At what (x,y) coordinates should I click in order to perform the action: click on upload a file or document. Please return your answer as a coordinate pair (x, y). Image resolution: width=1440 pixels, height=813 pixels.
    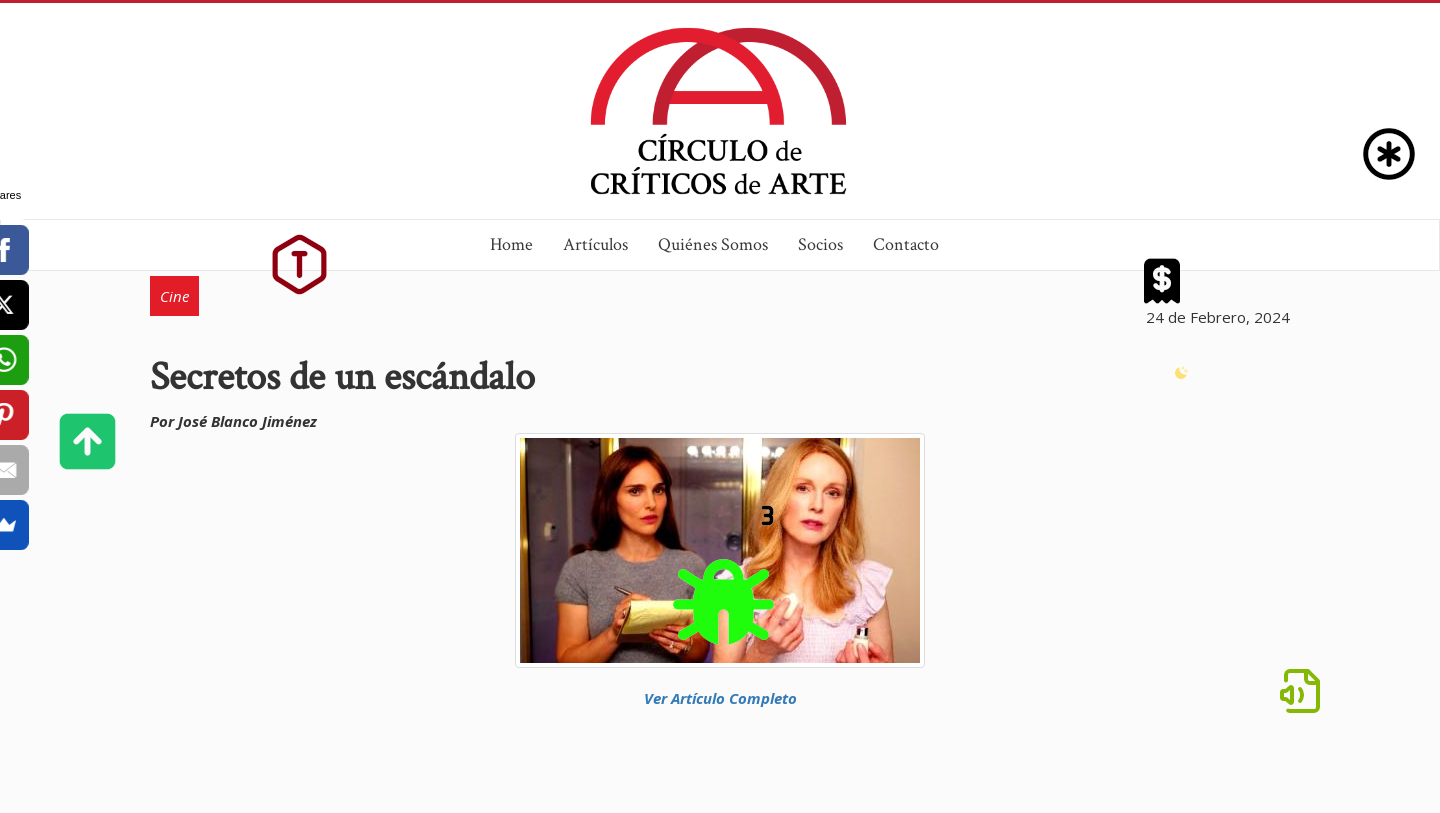
    Looking at the image, I should click on (87, 441).